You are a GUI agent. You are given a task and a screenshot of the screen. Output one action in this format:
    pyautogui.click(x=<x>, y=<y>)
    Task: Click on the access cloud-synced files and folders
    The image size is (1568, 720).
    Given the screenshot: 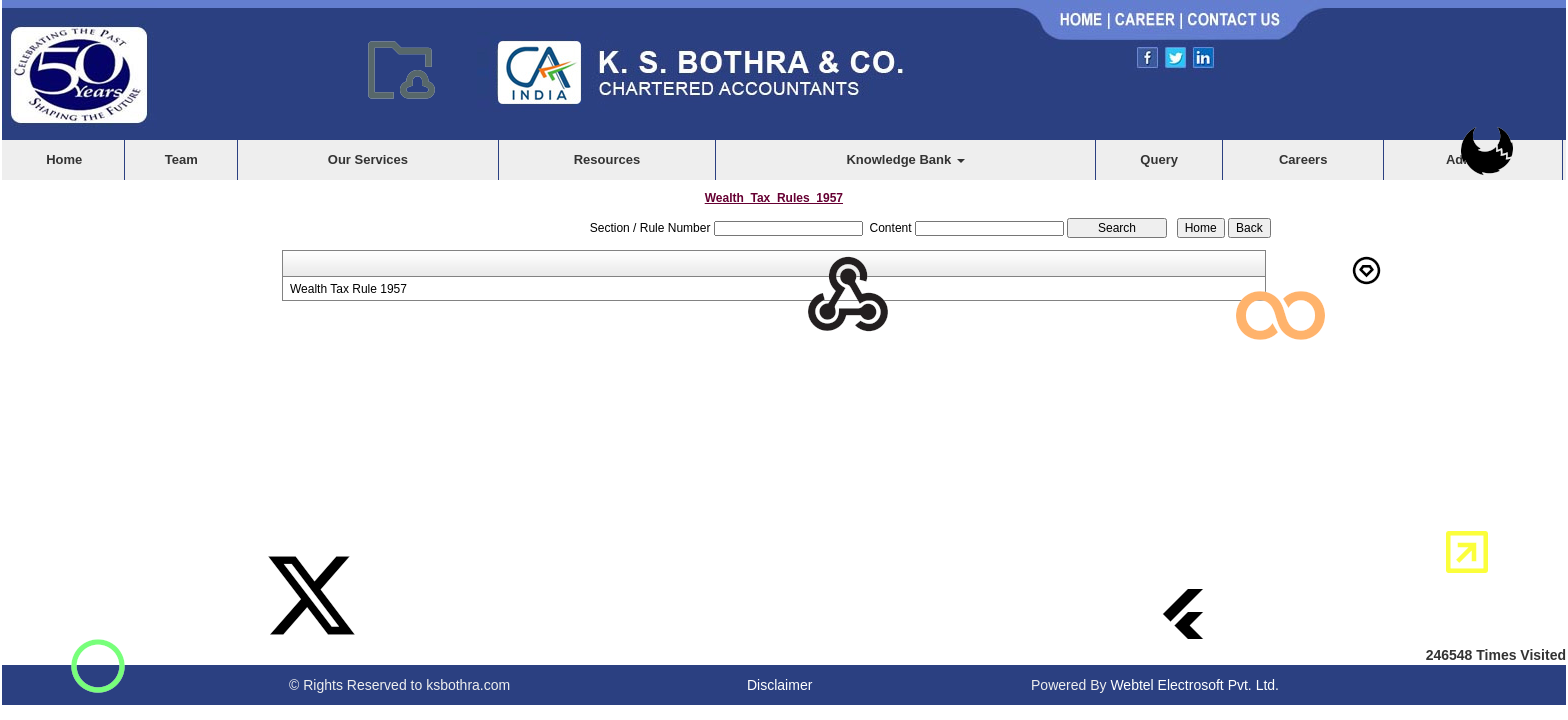 What is the action you would take?
    pyautogui.click(x=400, y=70)
    